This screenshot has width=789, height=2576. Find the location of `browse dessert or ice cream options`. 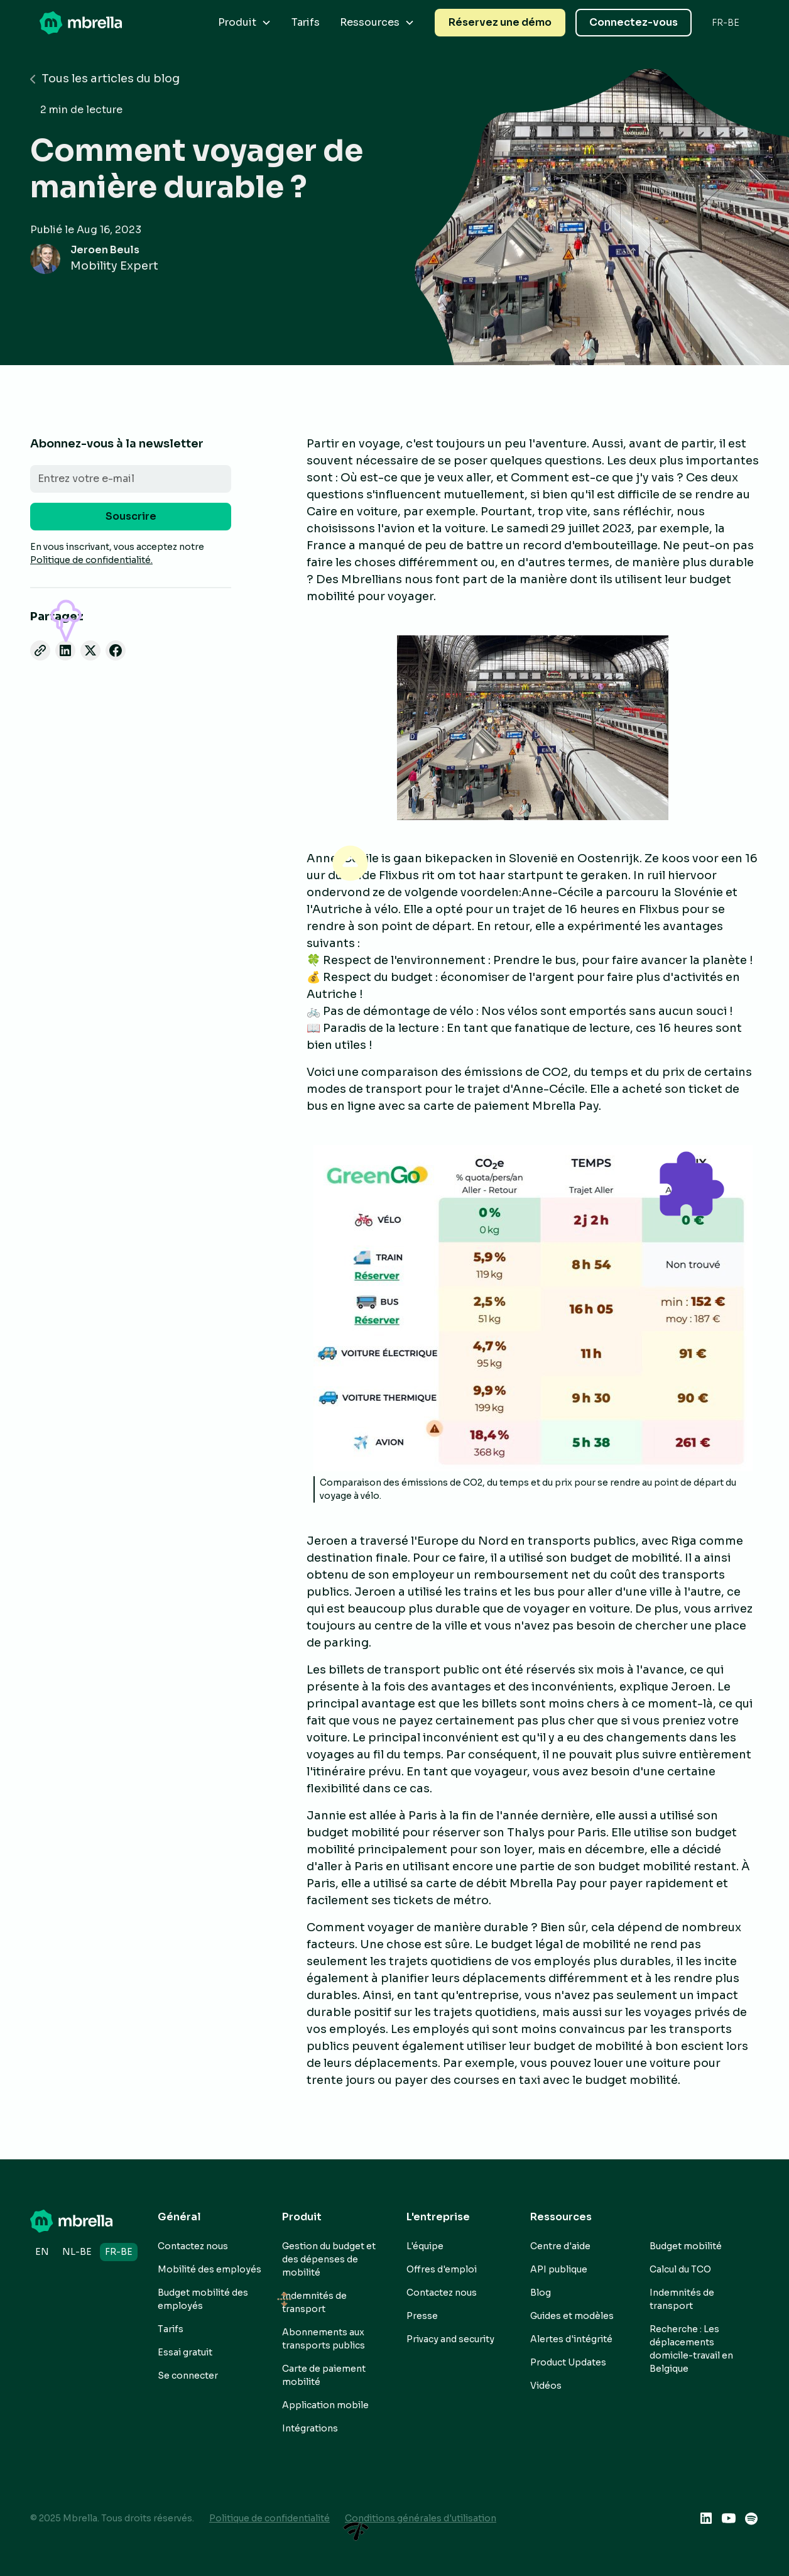

browse dessert or ice cream options is located at coordinates (66, 621).